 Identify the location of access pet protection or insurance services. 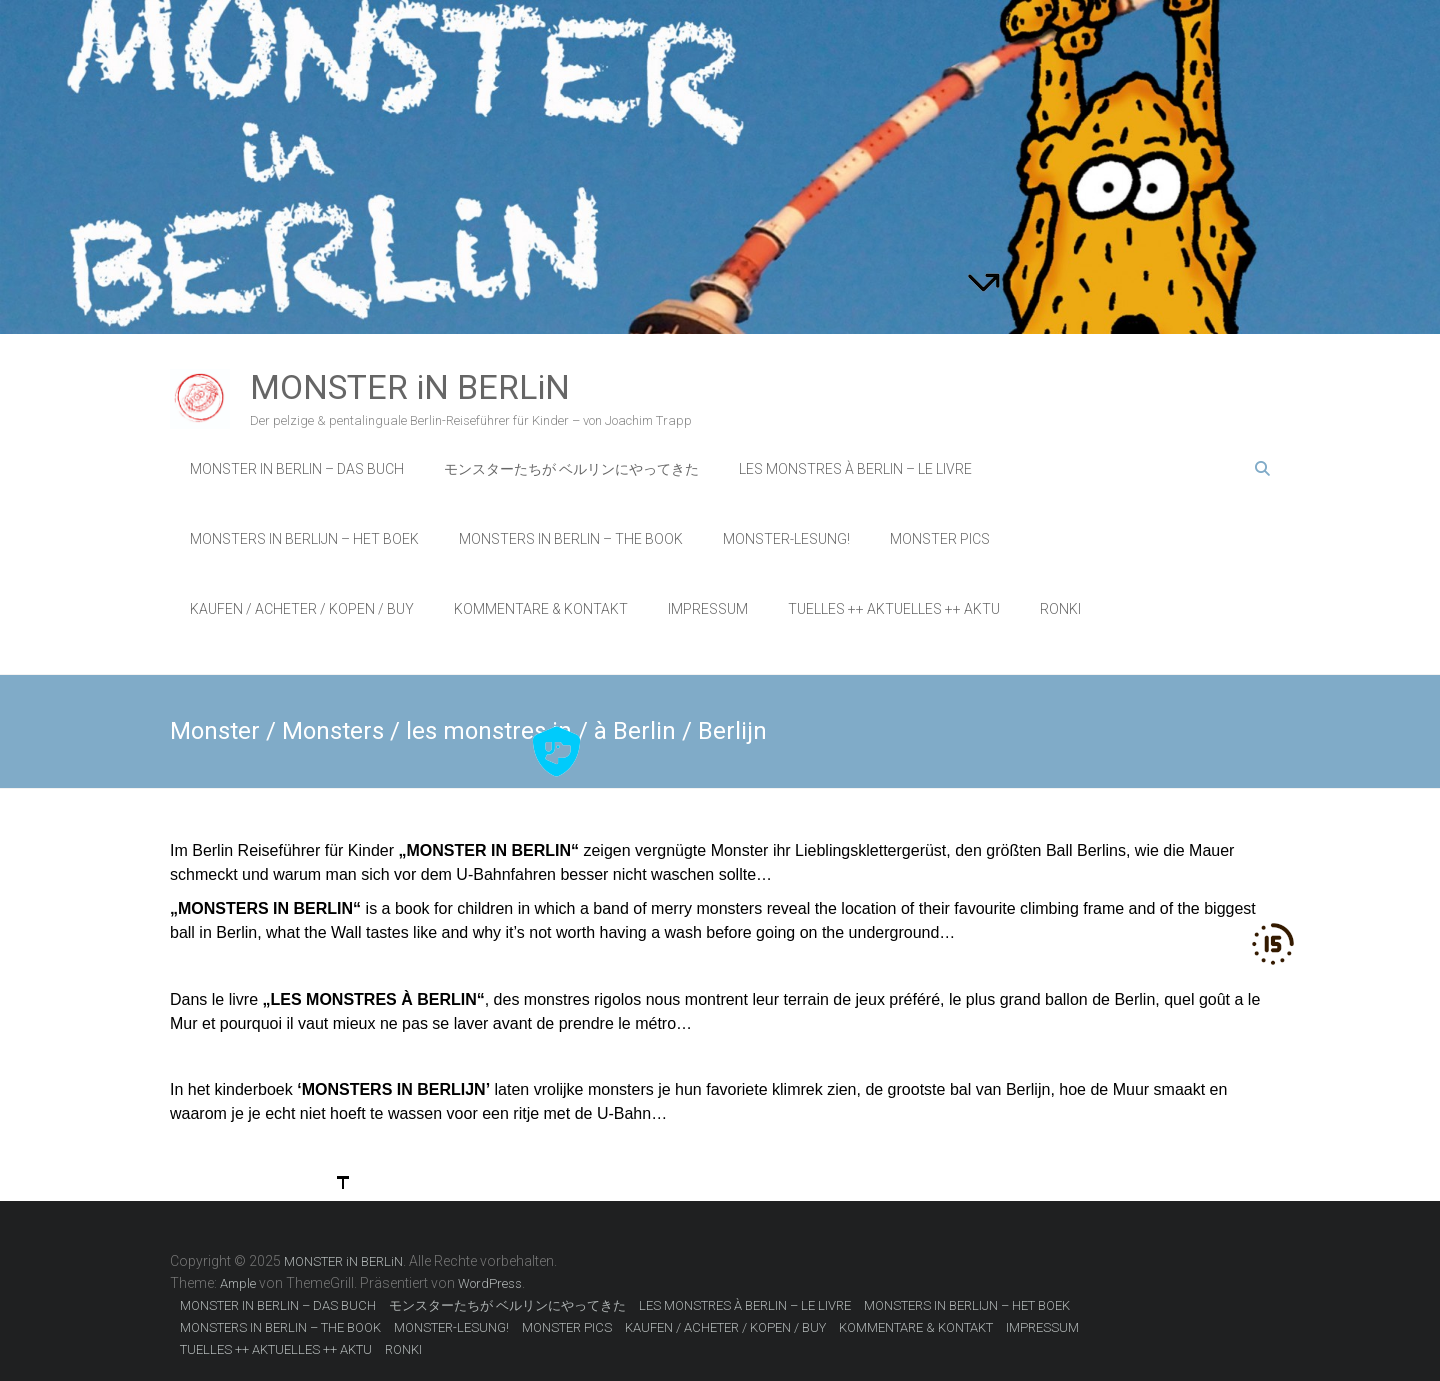
(556, 751).